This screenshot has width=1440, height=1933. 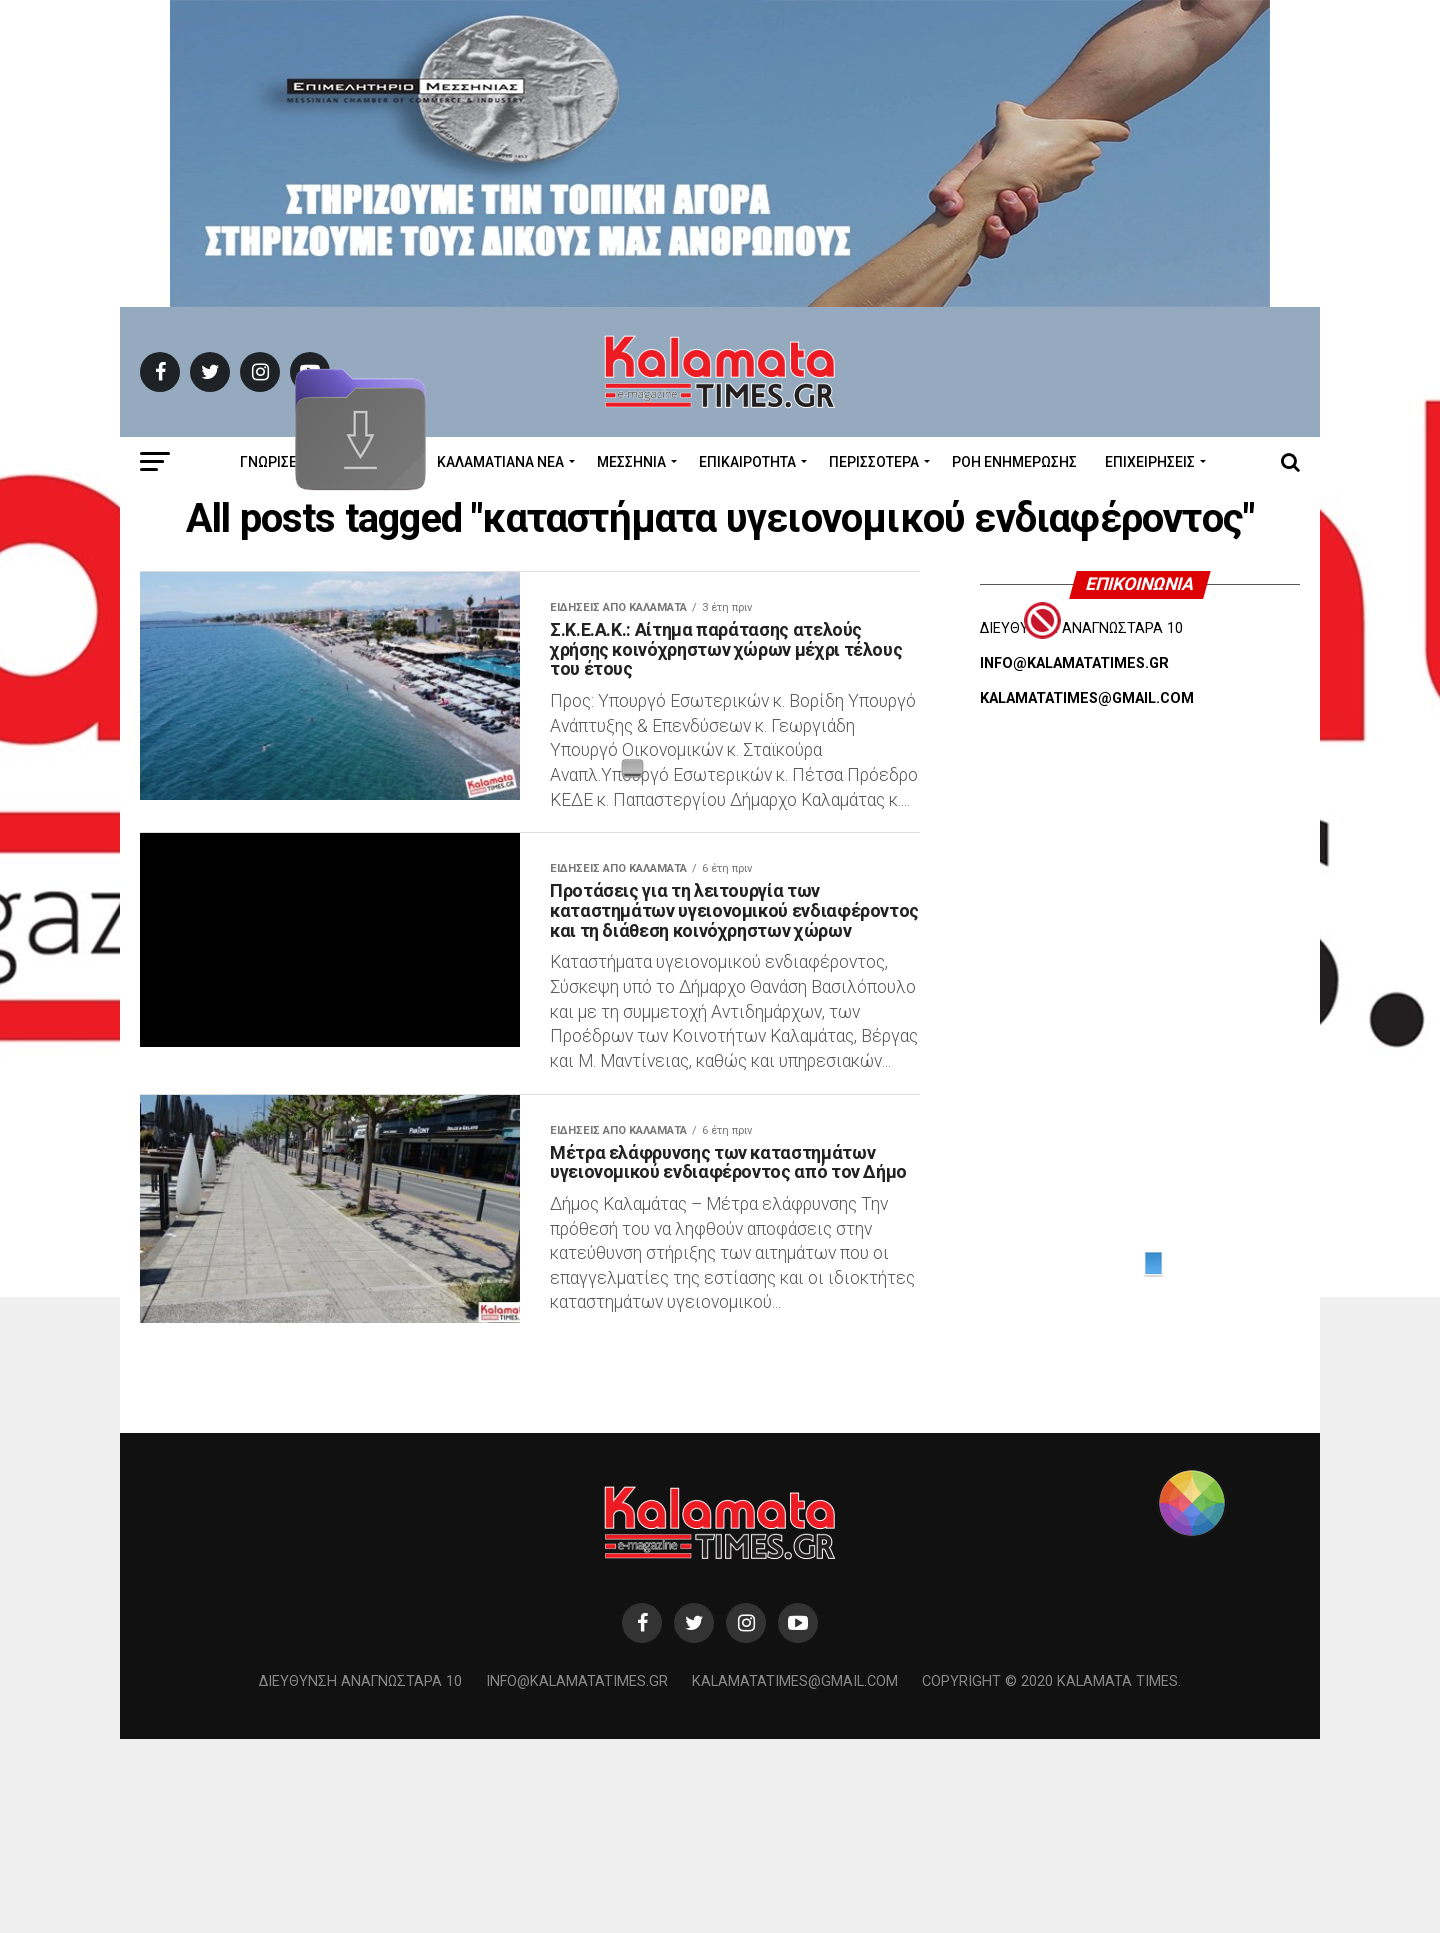 What do you see at coordinates (632, 768) in the screenshot?
I see `access removable storage device` at bounding box center [632, 768].